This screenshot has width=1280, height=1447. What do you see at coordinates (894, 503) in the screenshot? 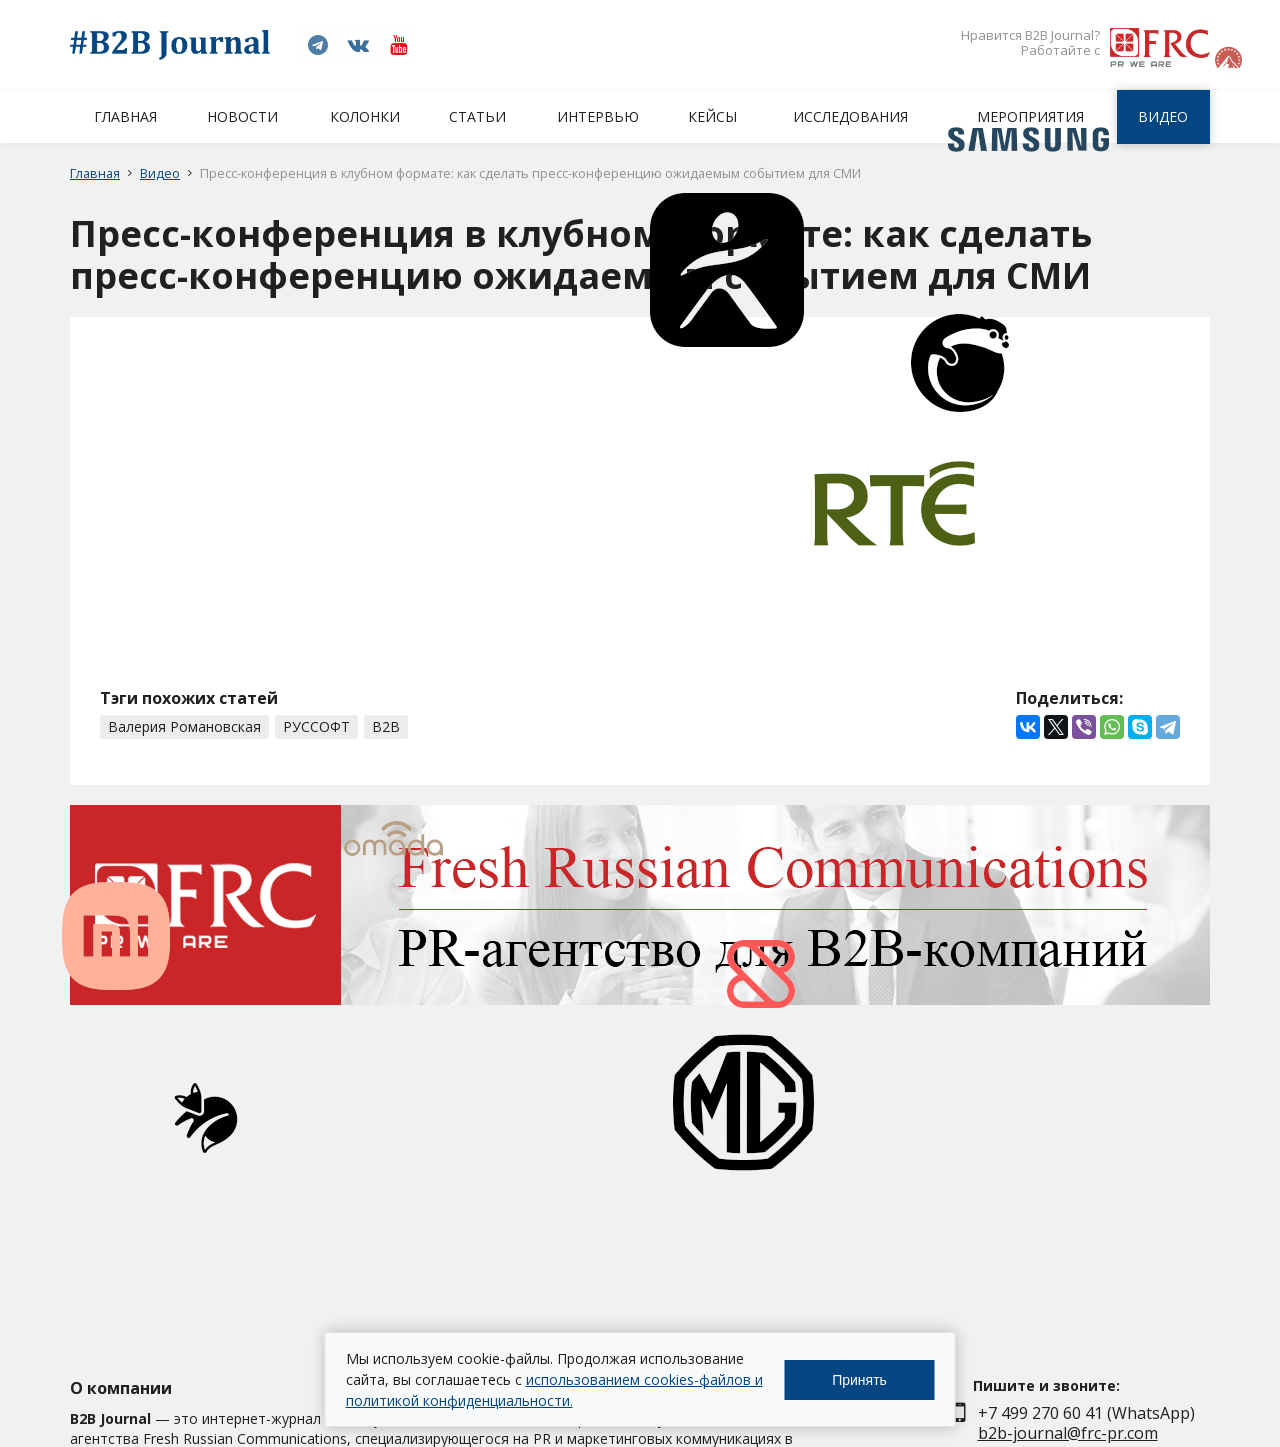
I see `RTÉ (Raidió Teilifís Éireann) Irish public broadcaster logo` at bounding box center [894, 503].